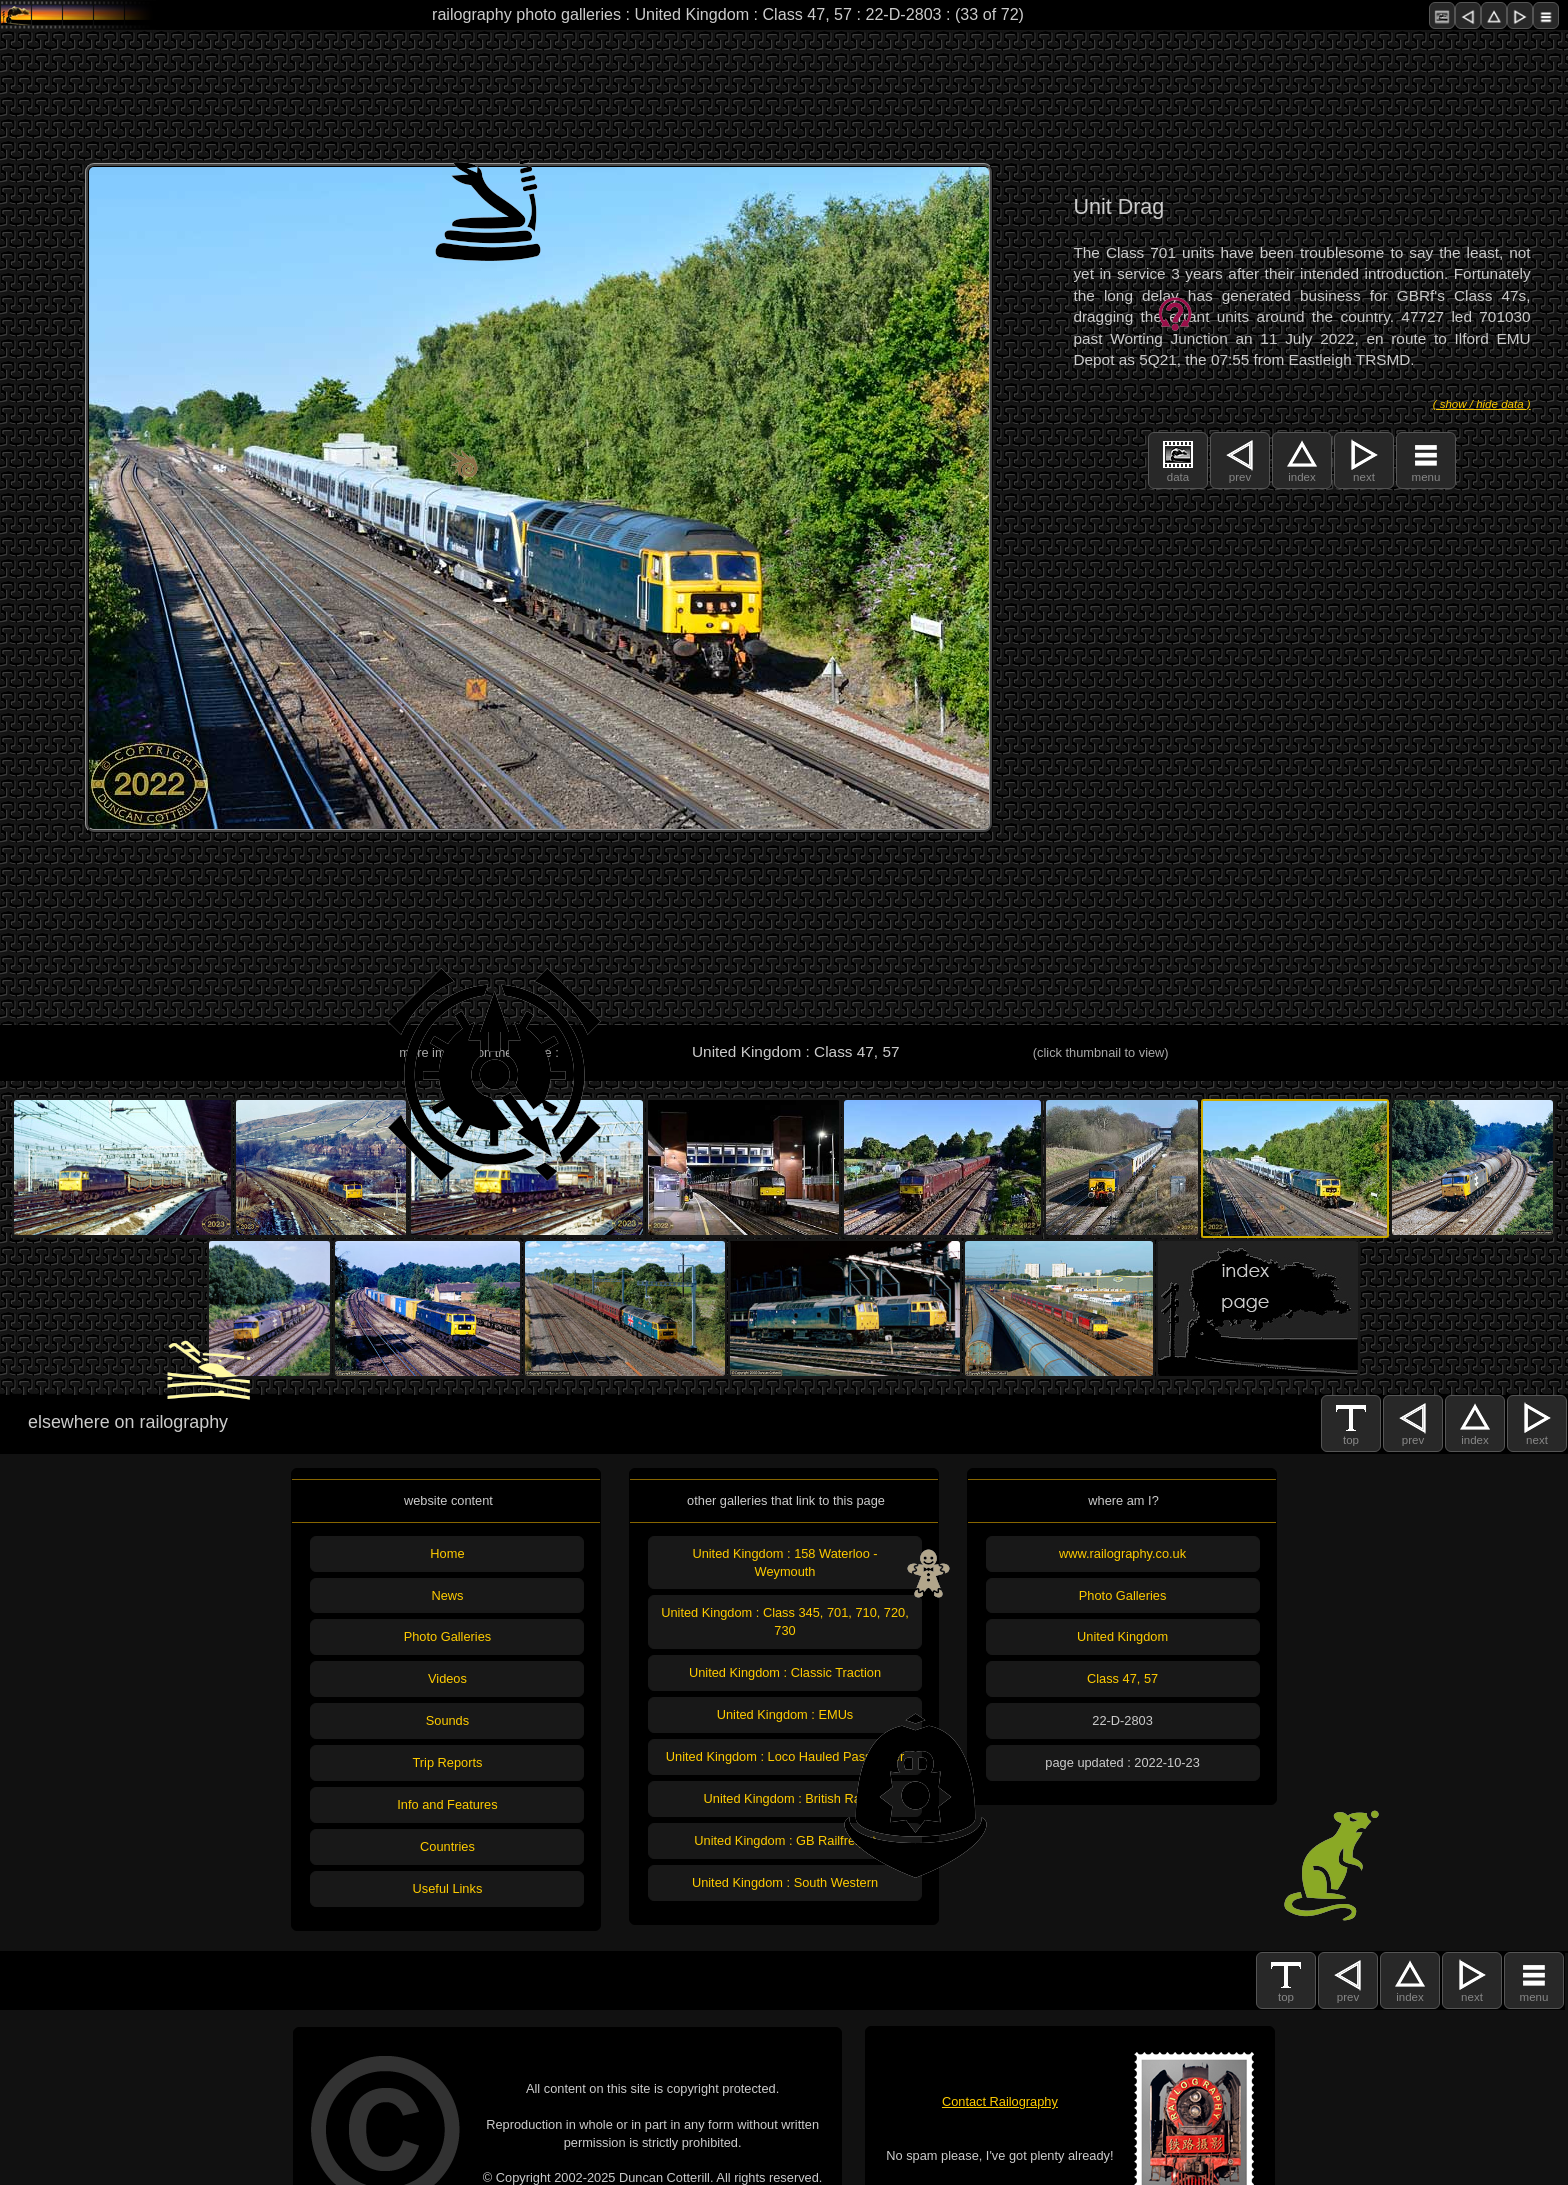  I want to click on select custodian or guard character class, so click(915, 1795).